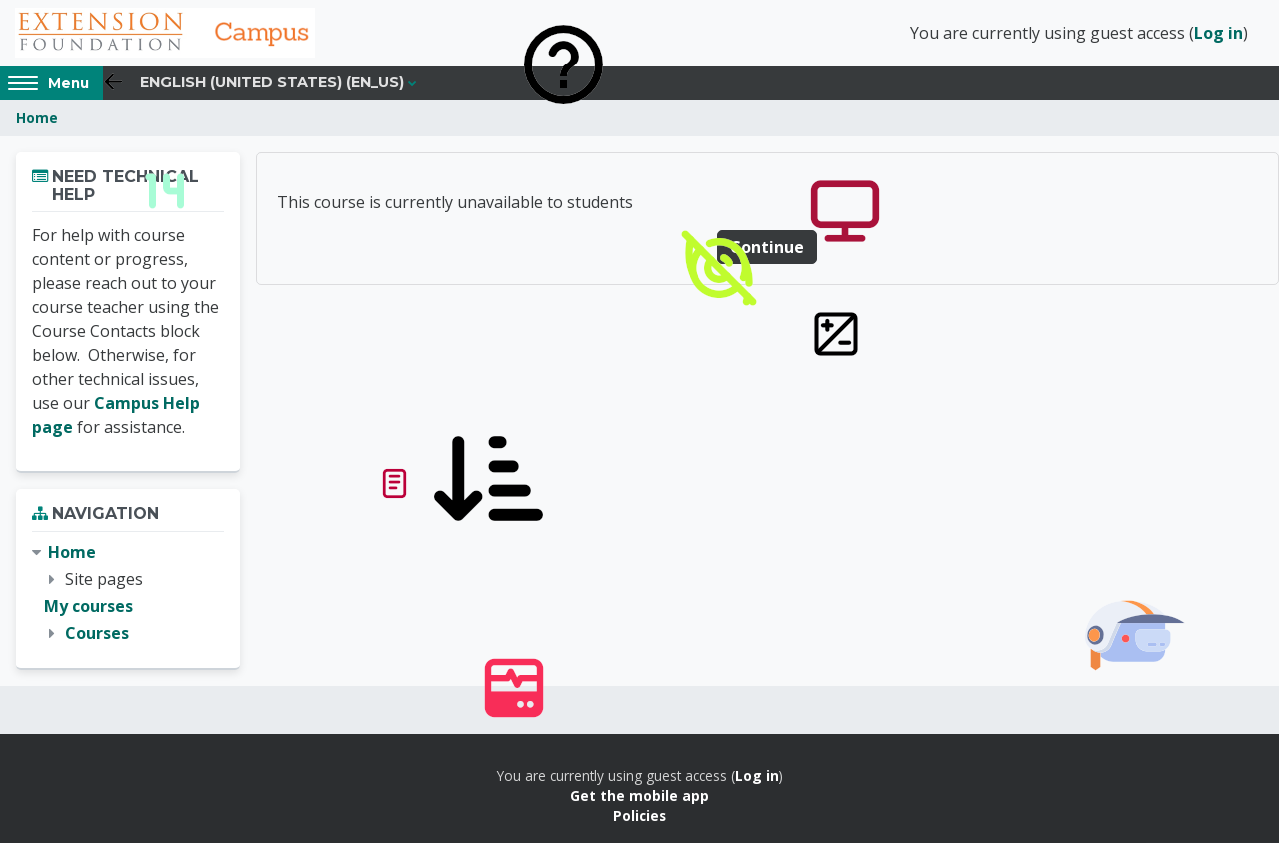 Image resolution: width=1279 pixels, height=843 pixels. Describe the element at coordinates (514, 688) in the screenshot. I see `view heart rate or vital signs monitor` at that location.